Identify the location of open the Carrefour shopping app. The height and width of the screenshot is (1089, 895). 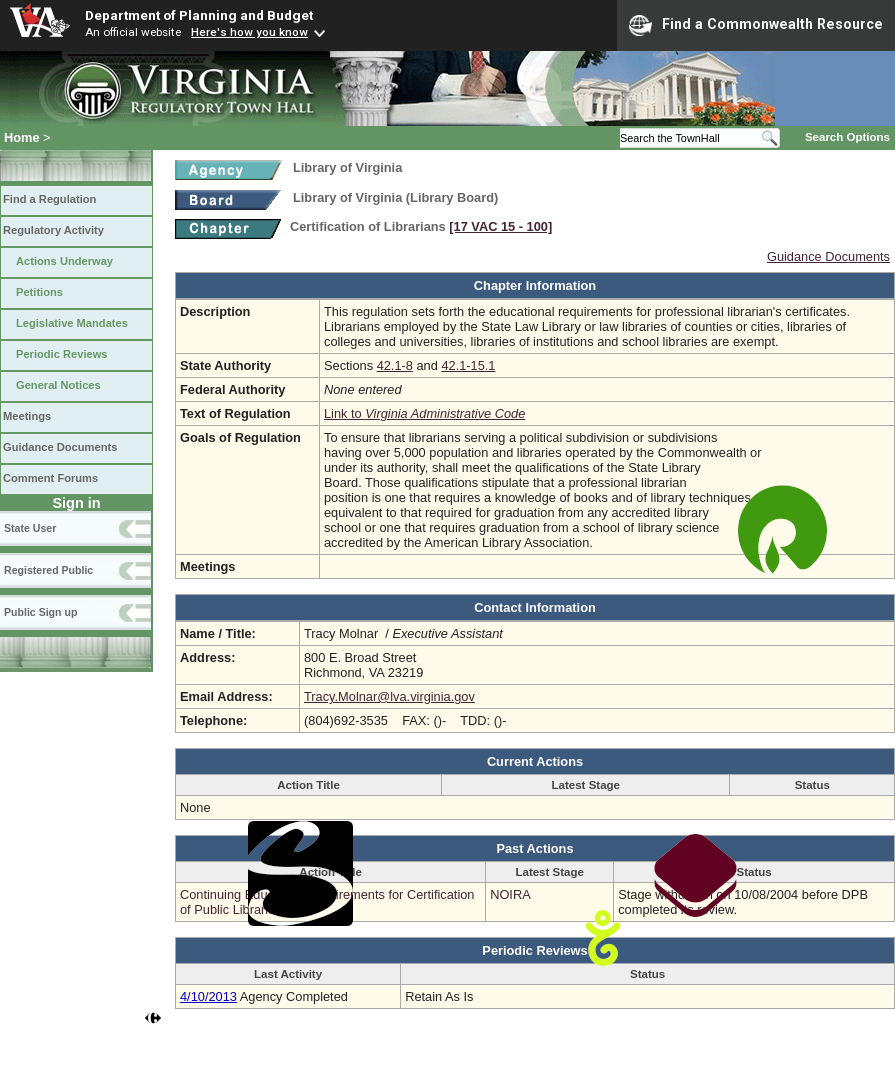
(153, 1018).